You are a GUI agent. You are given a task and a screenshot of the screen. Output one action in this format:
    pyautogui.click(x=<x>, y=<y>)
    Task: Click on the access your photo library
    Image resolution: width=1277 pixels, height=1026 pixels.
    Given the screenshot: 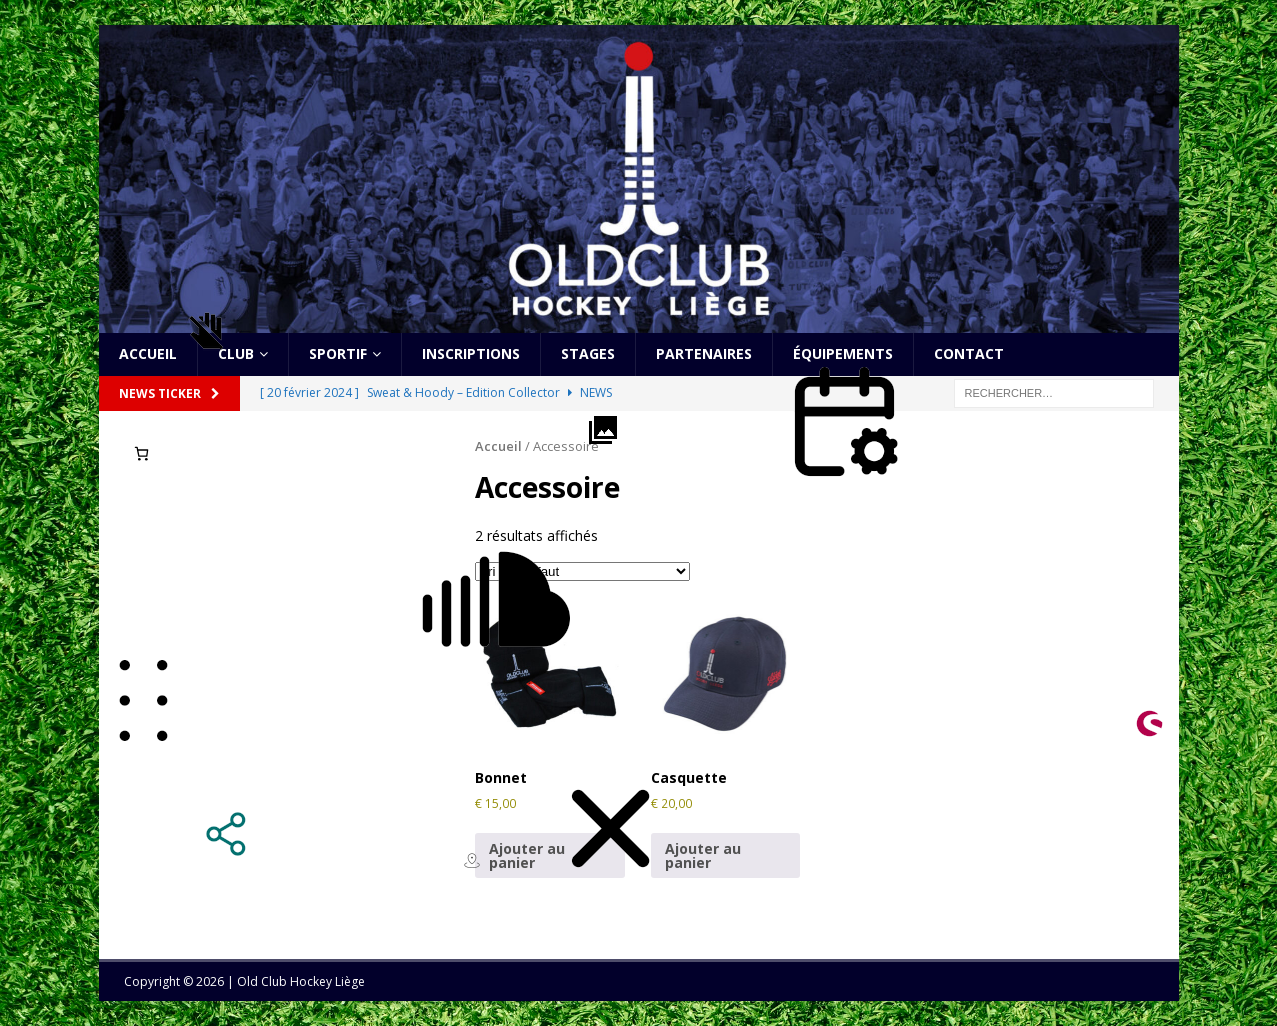 What is the action you would take?
    pyautogui.click(x=603, y=430)
    